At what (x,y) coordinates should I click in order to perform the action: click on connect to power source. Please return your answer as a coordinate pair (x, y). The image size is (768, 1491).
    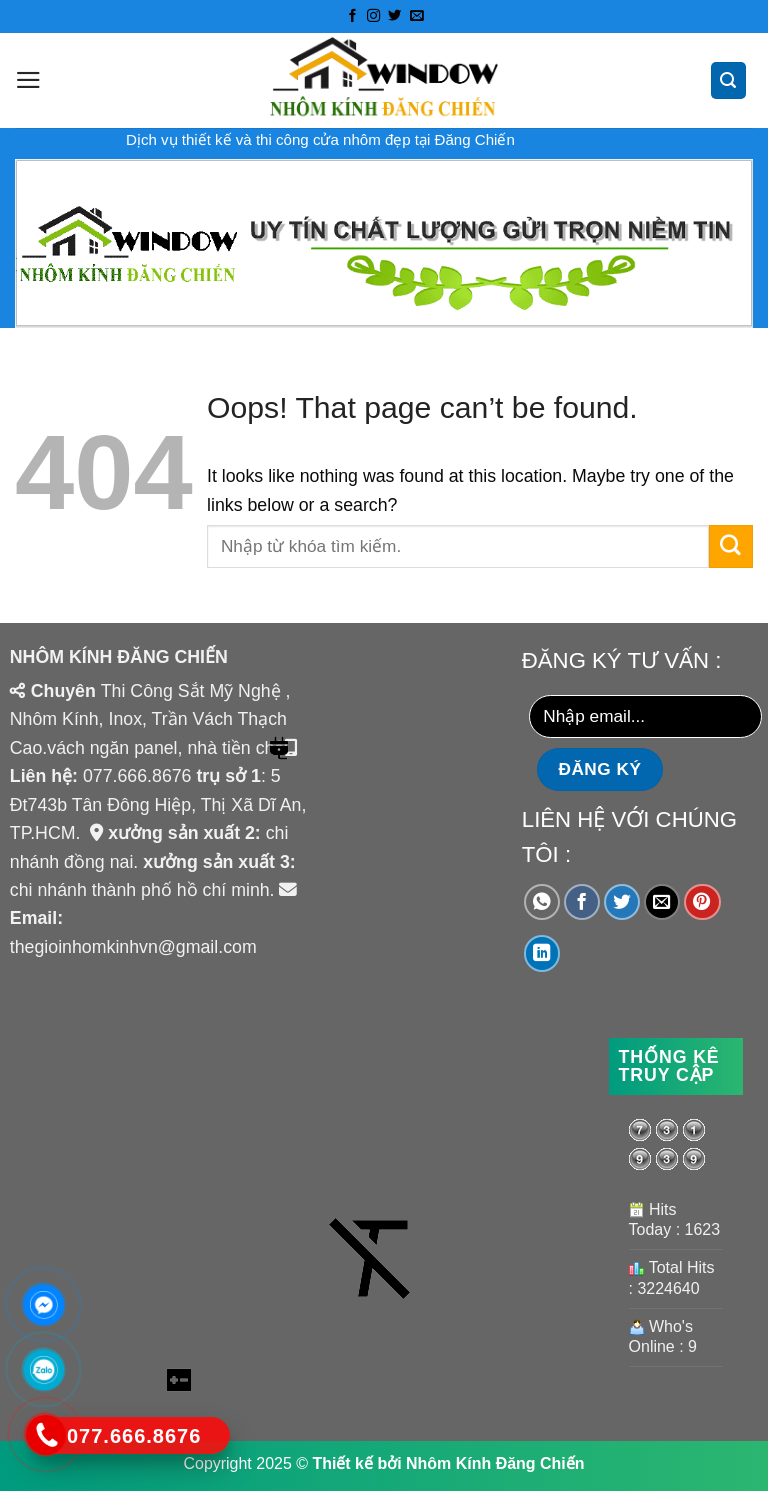
    Looking at the image, I should click on (279, 748).